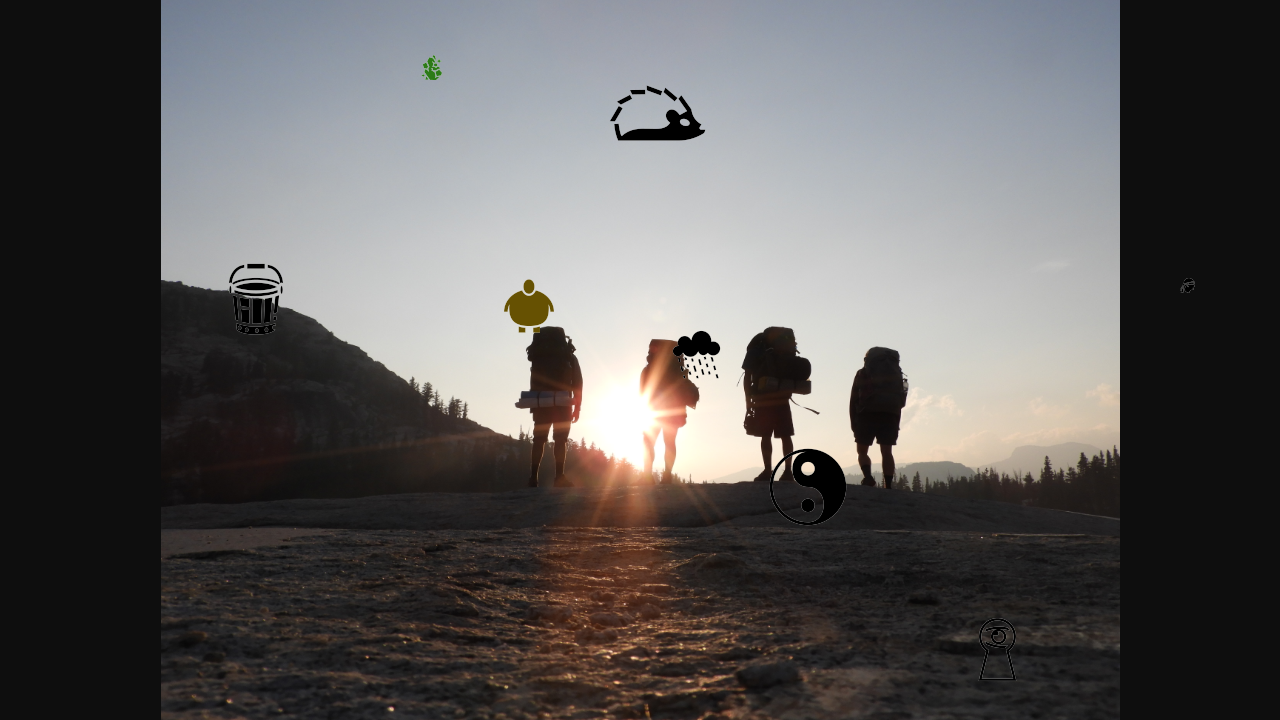  I want to click on indicates a character's weight or body type stat, so click(529, 306).